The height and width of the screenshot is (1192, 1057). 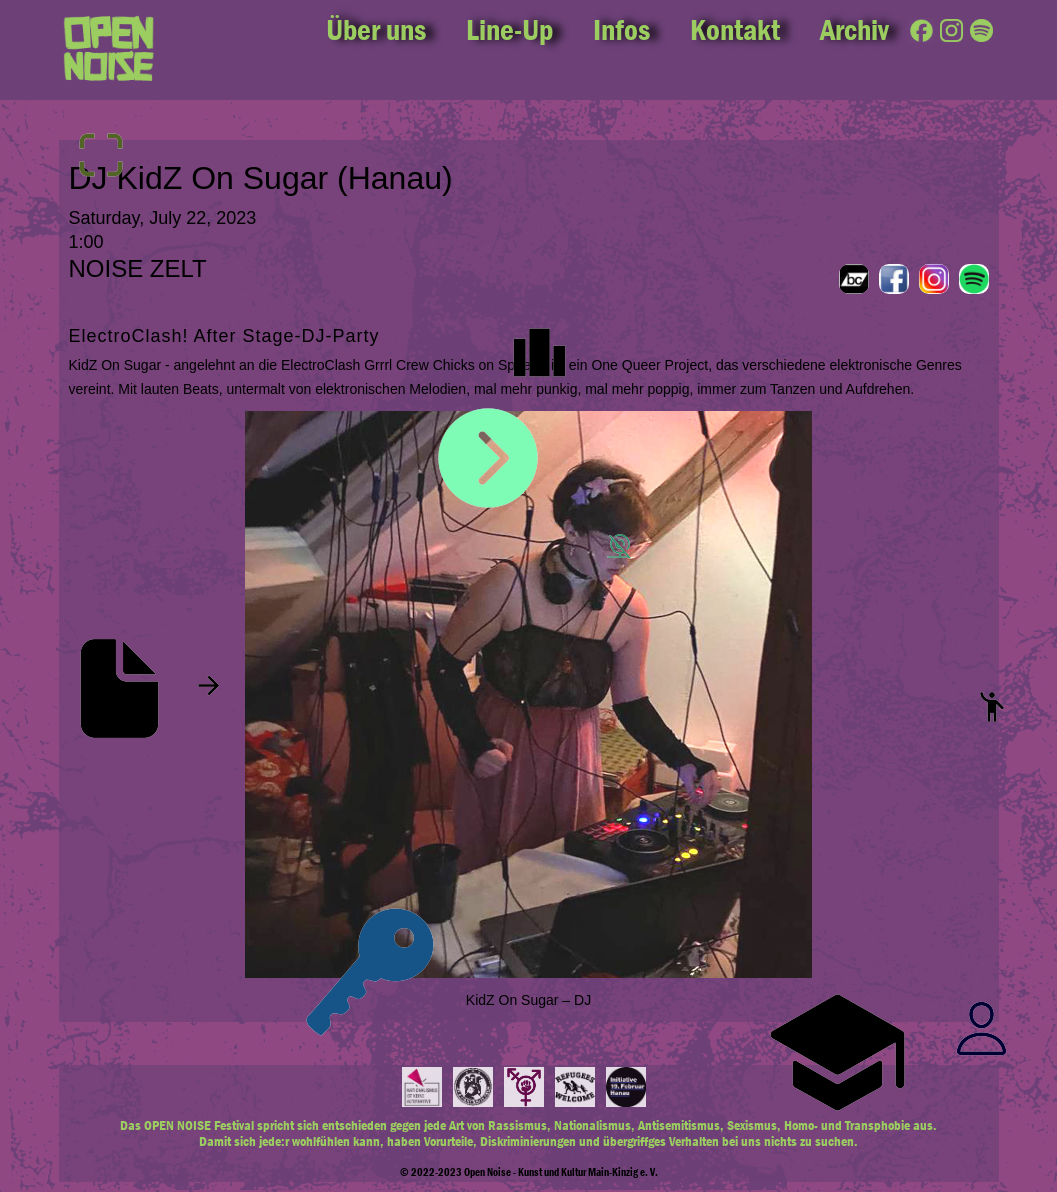 I want to click on navigate to the next item or screen, so click(x=208, y=685).